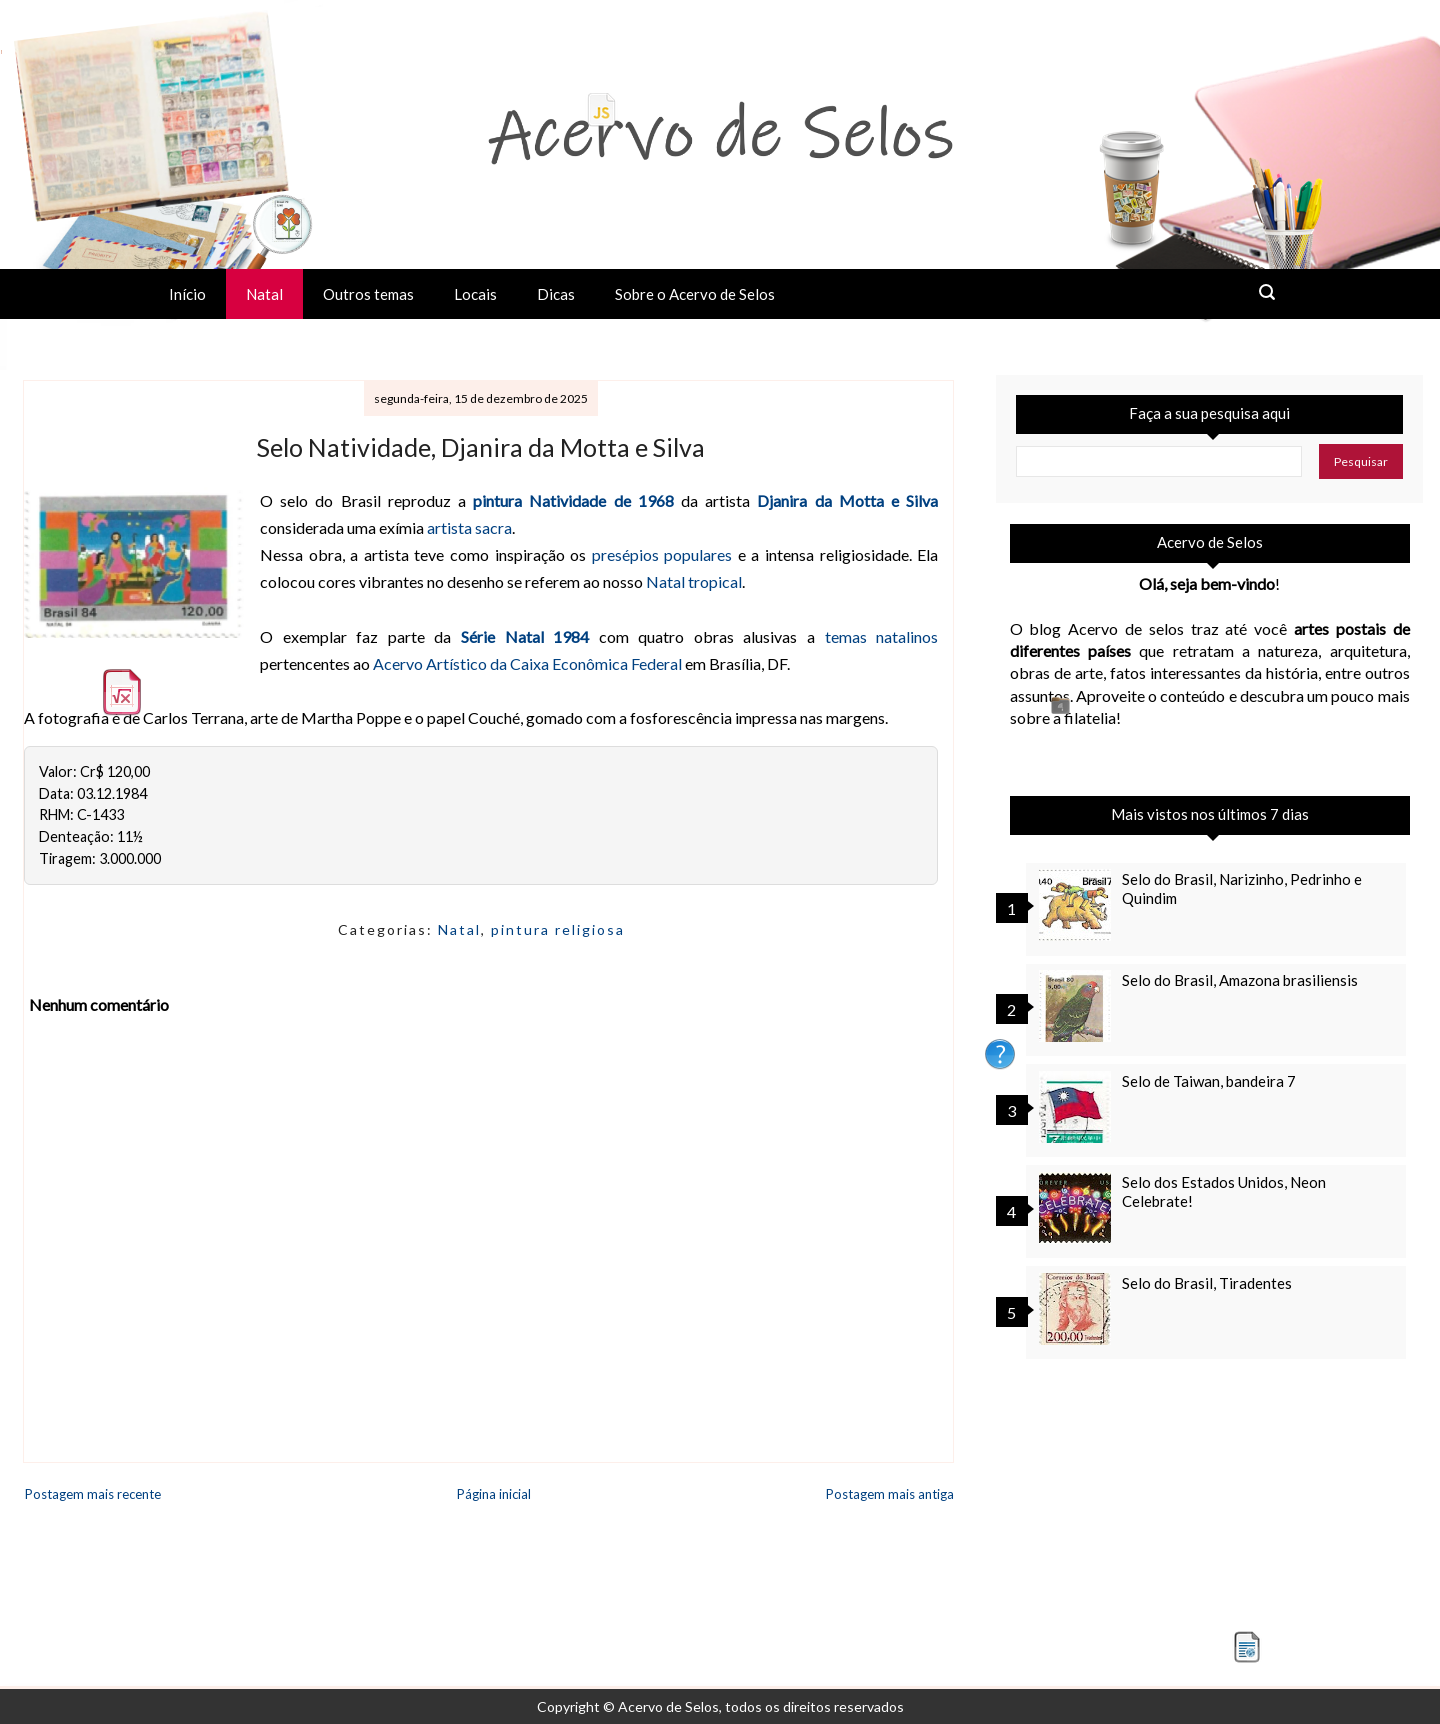 The height and width of the screenshot is (1724, 1440). Describe the element at coordinates (1247, 1647) in the screenshot. I see `open a web template document file` at that location.